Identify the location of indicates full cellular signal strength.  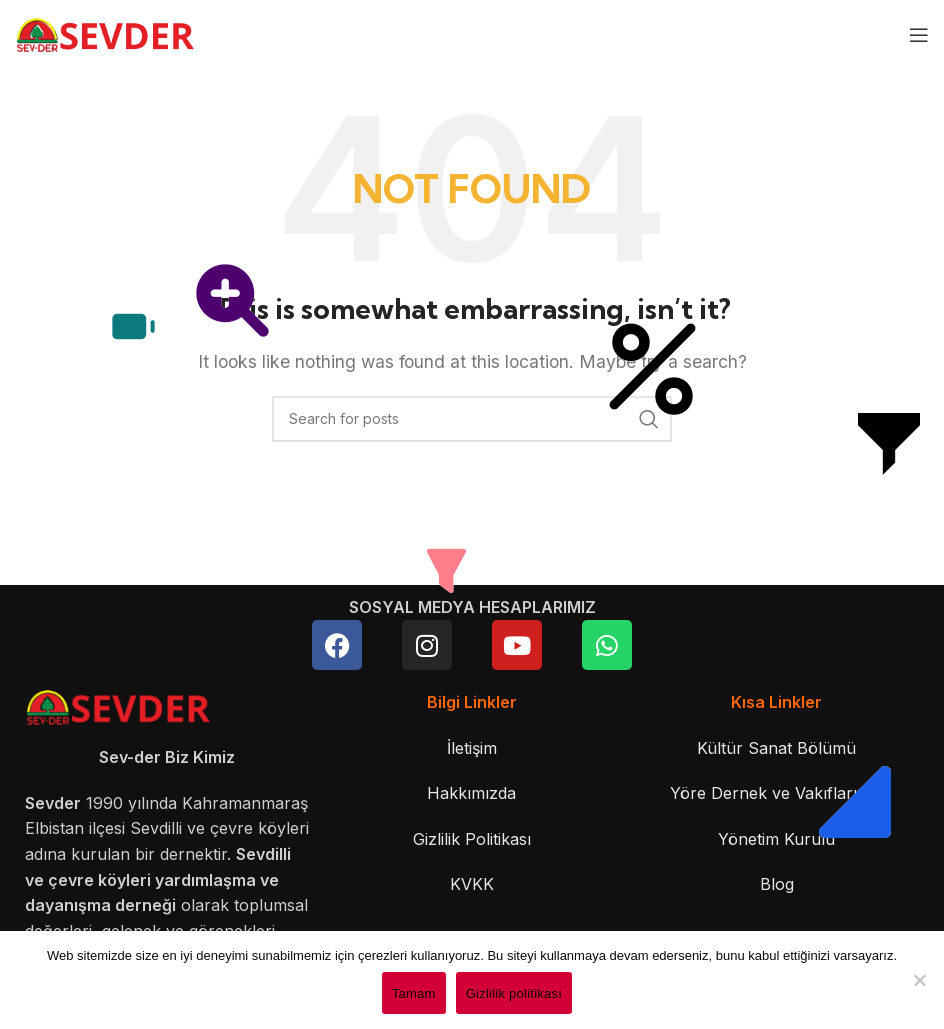
(861, 805).